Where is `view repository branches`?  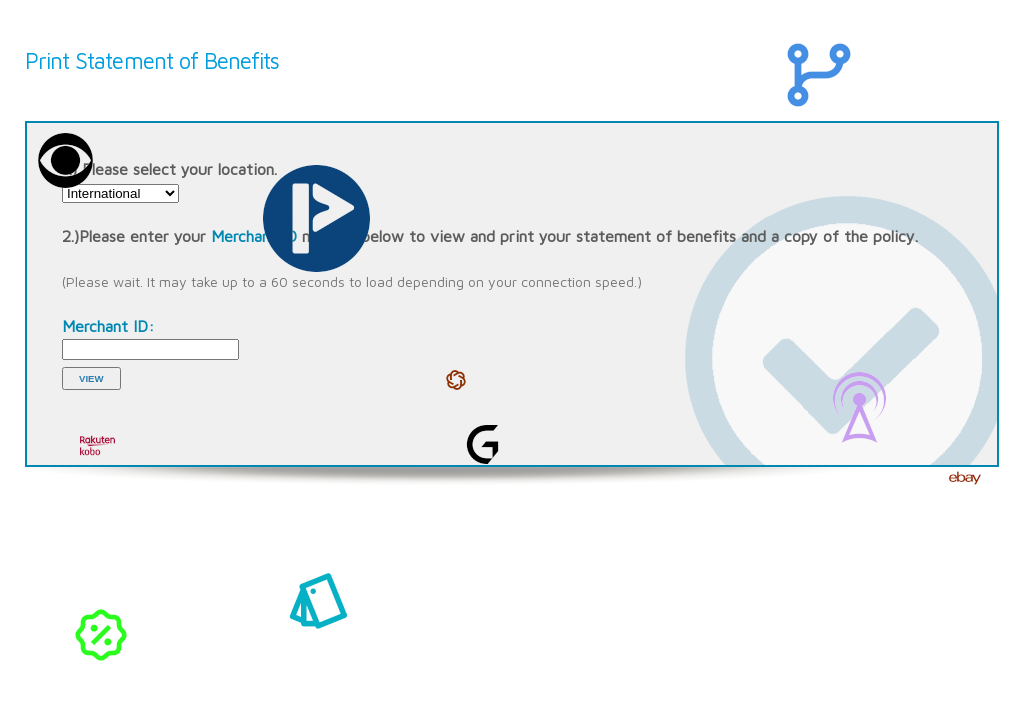 view repository branches is located at coordinates (819, 75).